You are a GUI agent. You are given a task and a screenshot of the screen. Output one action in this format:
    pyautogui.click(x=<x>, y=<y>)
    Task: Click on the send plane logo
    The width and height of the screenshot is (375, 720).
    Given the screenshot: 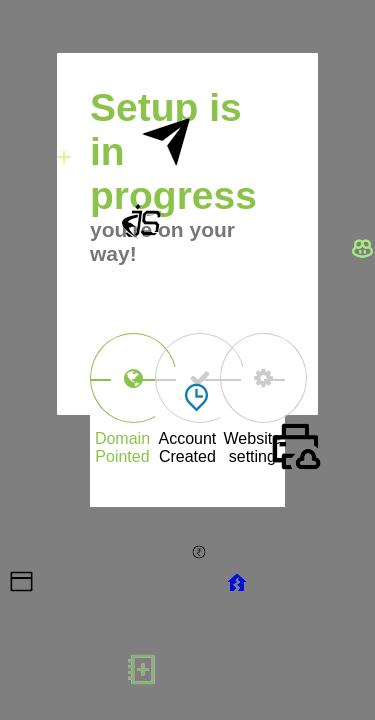 What is the action you would take?
    pyautogui.click(x=167, y=141)
    